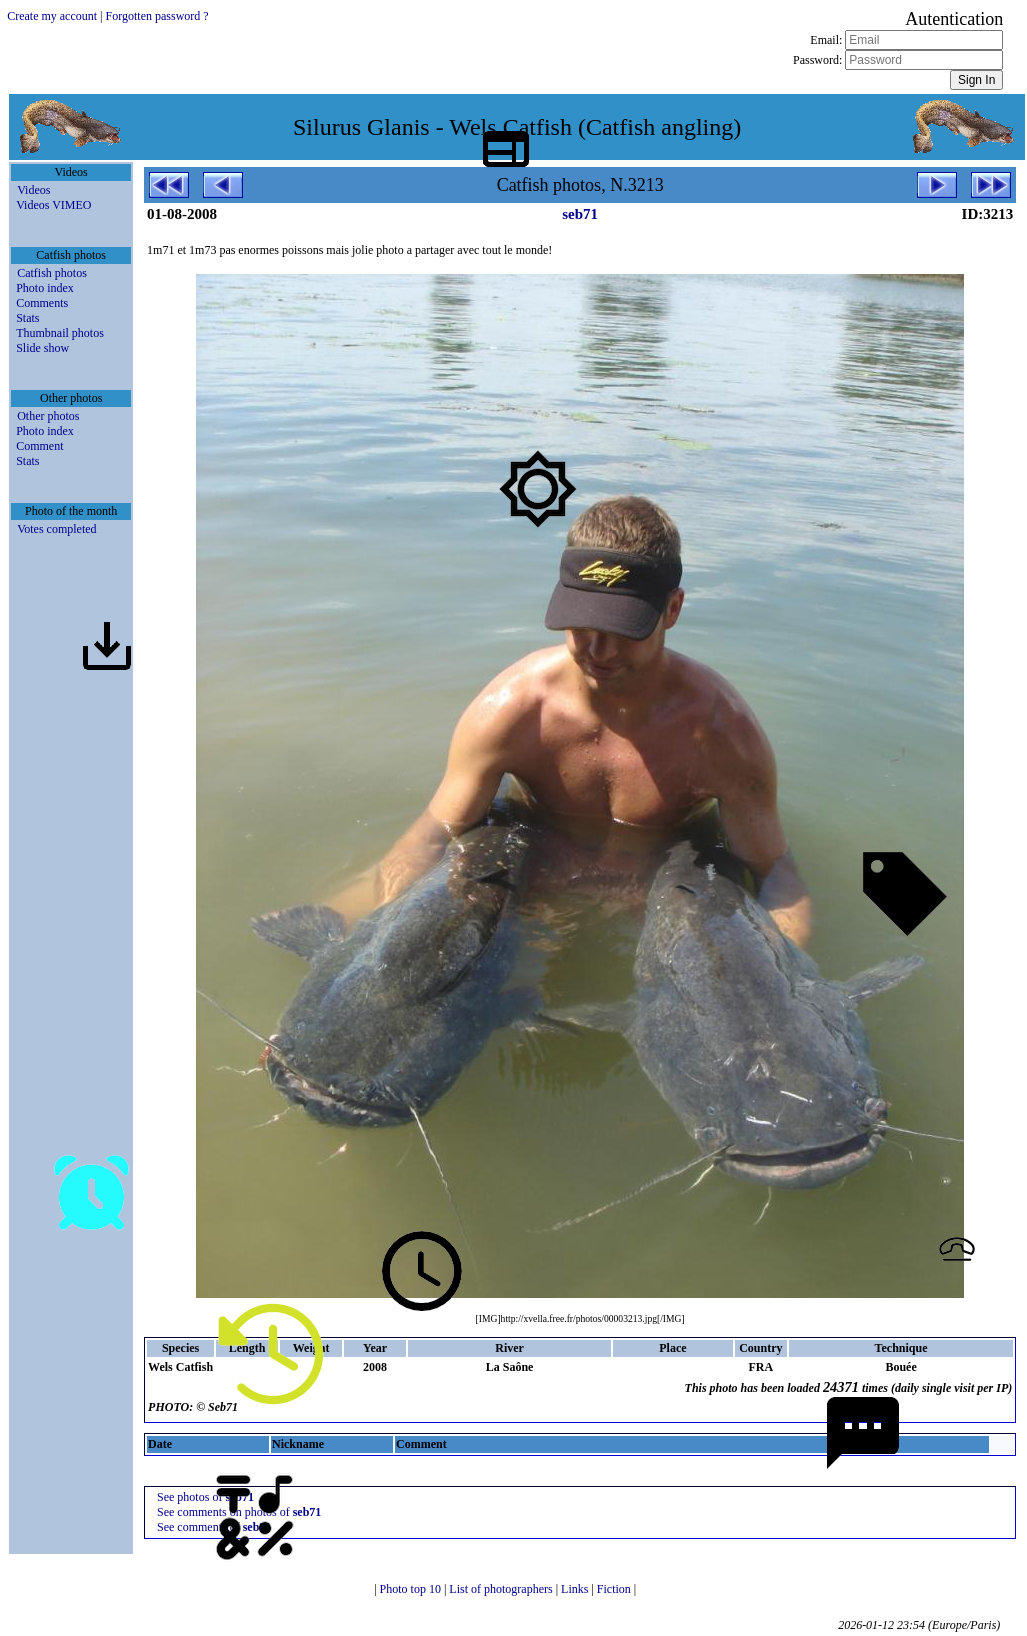 The width and height of the screenshot is (1027, 1636). What do you see at coordinates (273, 1354) in the screenshot?
I see `view history or recent activity` at bounding box center [273, 1354].